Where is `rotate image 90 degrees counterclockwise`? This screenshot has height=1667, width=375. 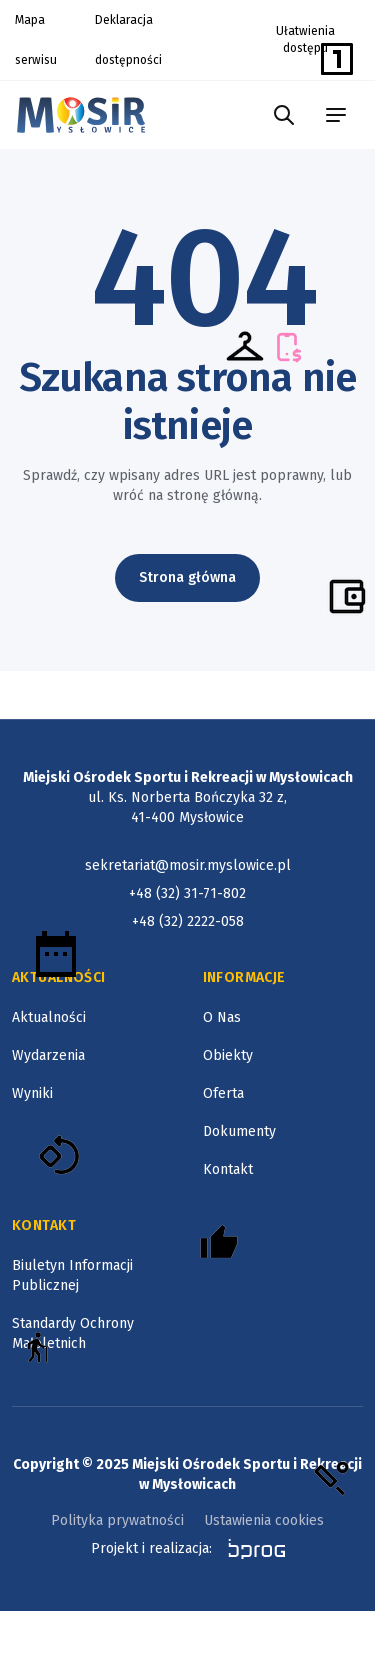 rotate image 90 degrees counterclockwise is located at coordinates (59, 1154).